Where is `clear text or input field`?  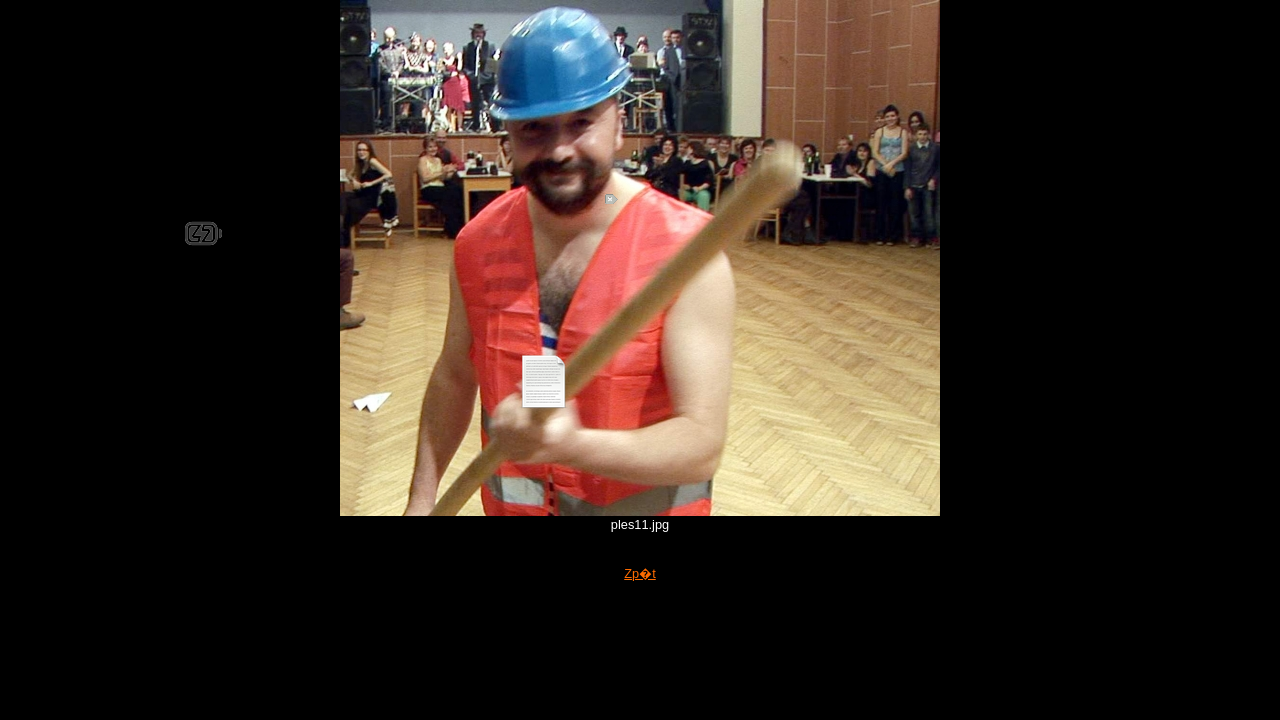
clear text or input field is located at coordinates (612, 199).